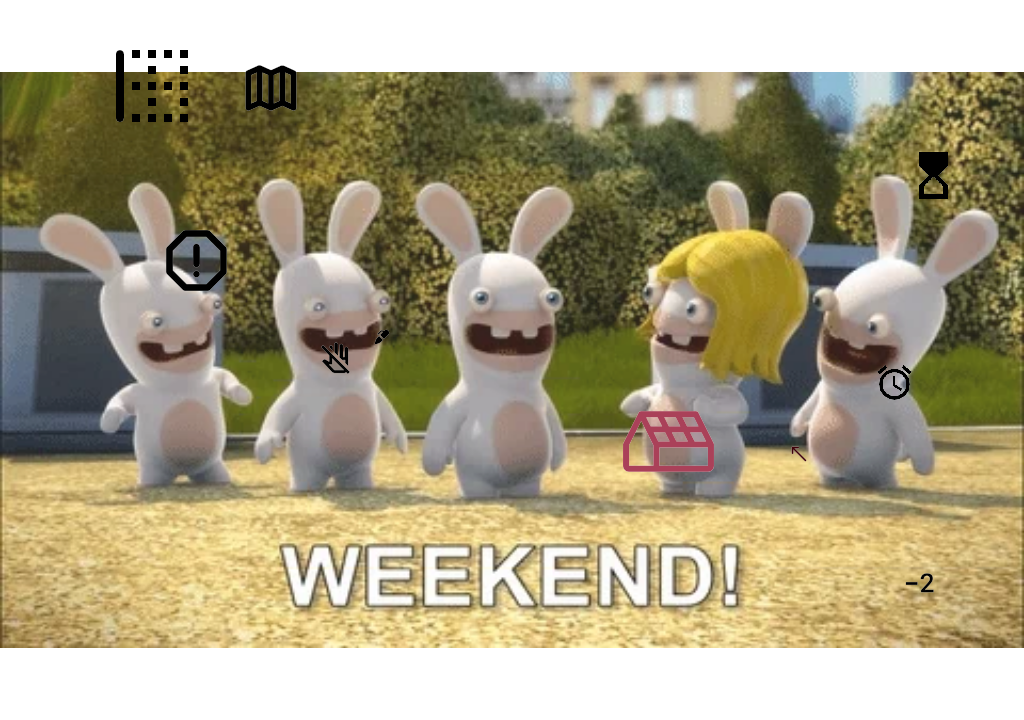  I want to click on do not touch or interact with this element, so click(336, 358).